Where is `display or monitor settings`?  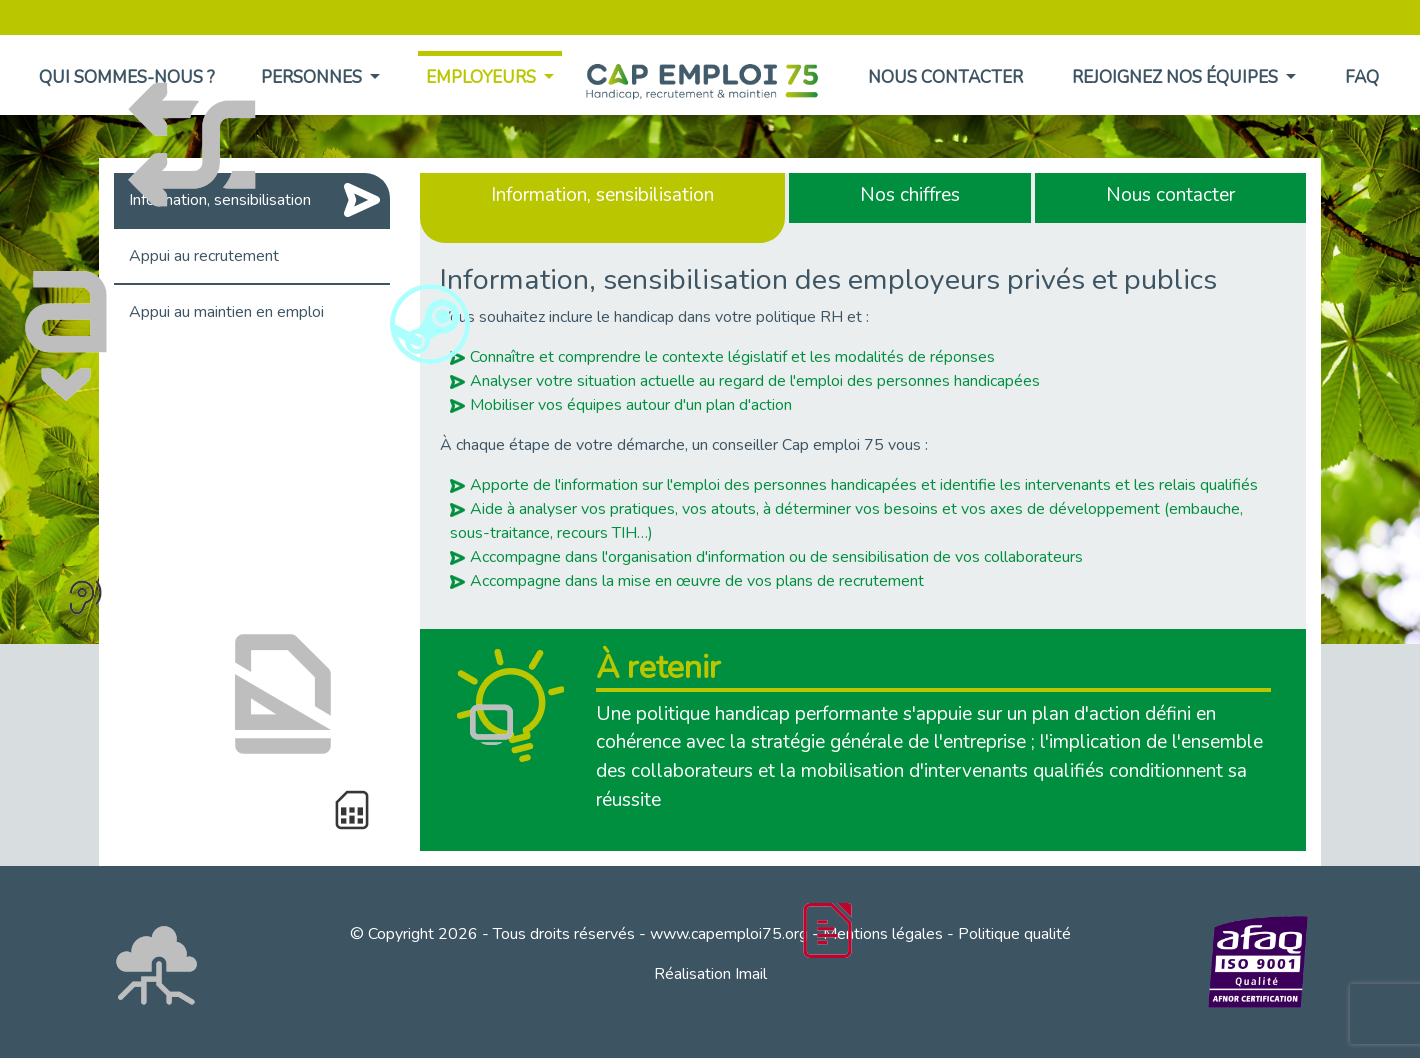
display or monitor settings is located at coordinates (491, 723).